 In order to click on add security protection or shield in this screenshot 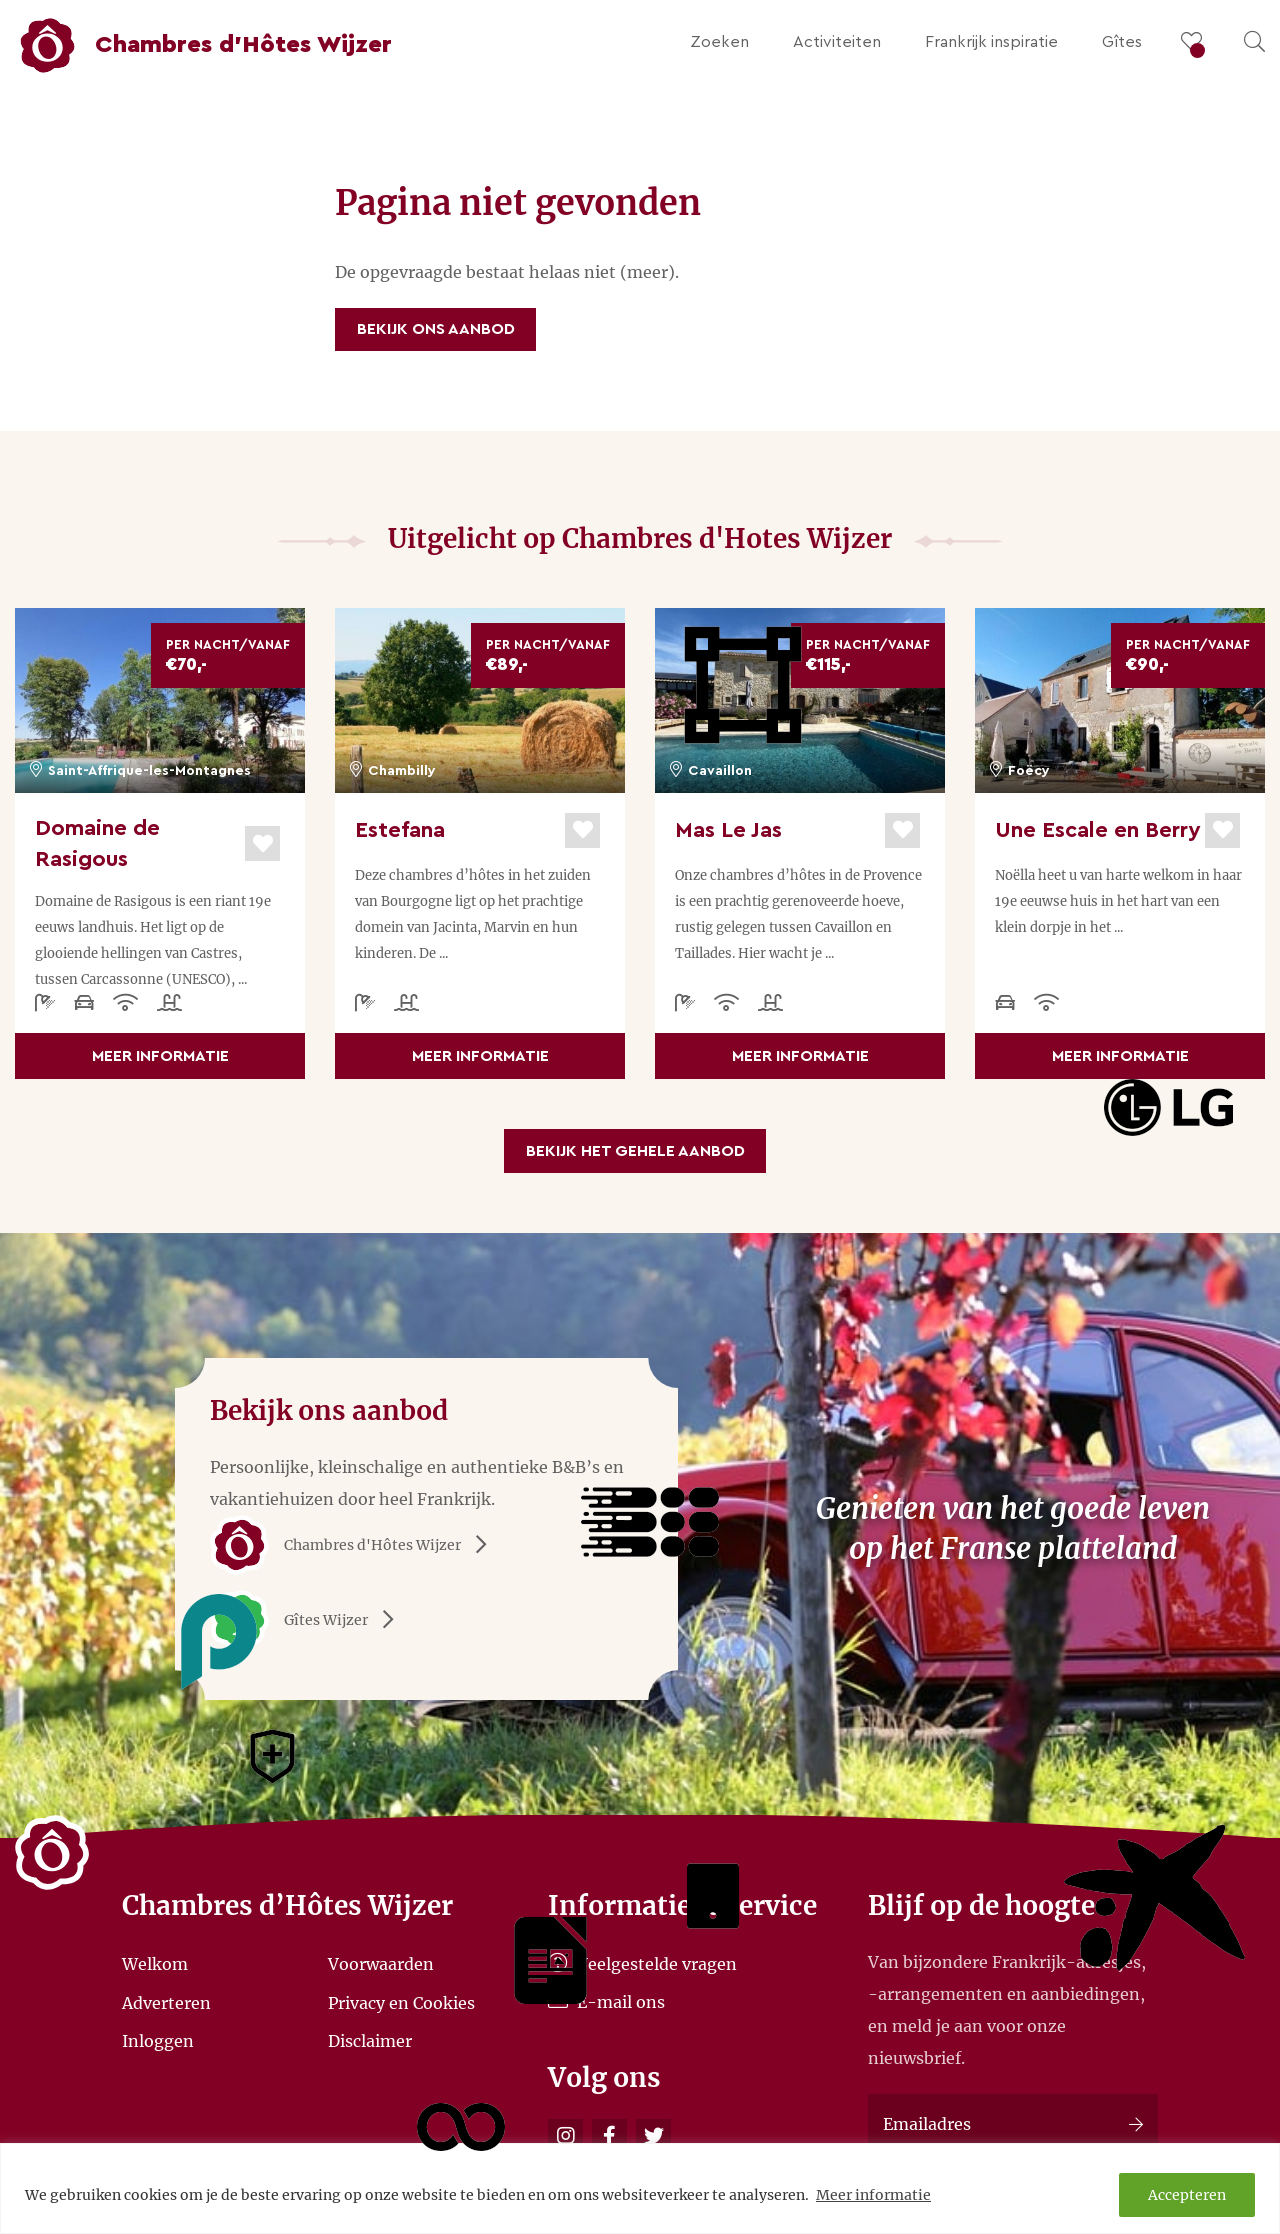, I will do `click(272, 1756)`.